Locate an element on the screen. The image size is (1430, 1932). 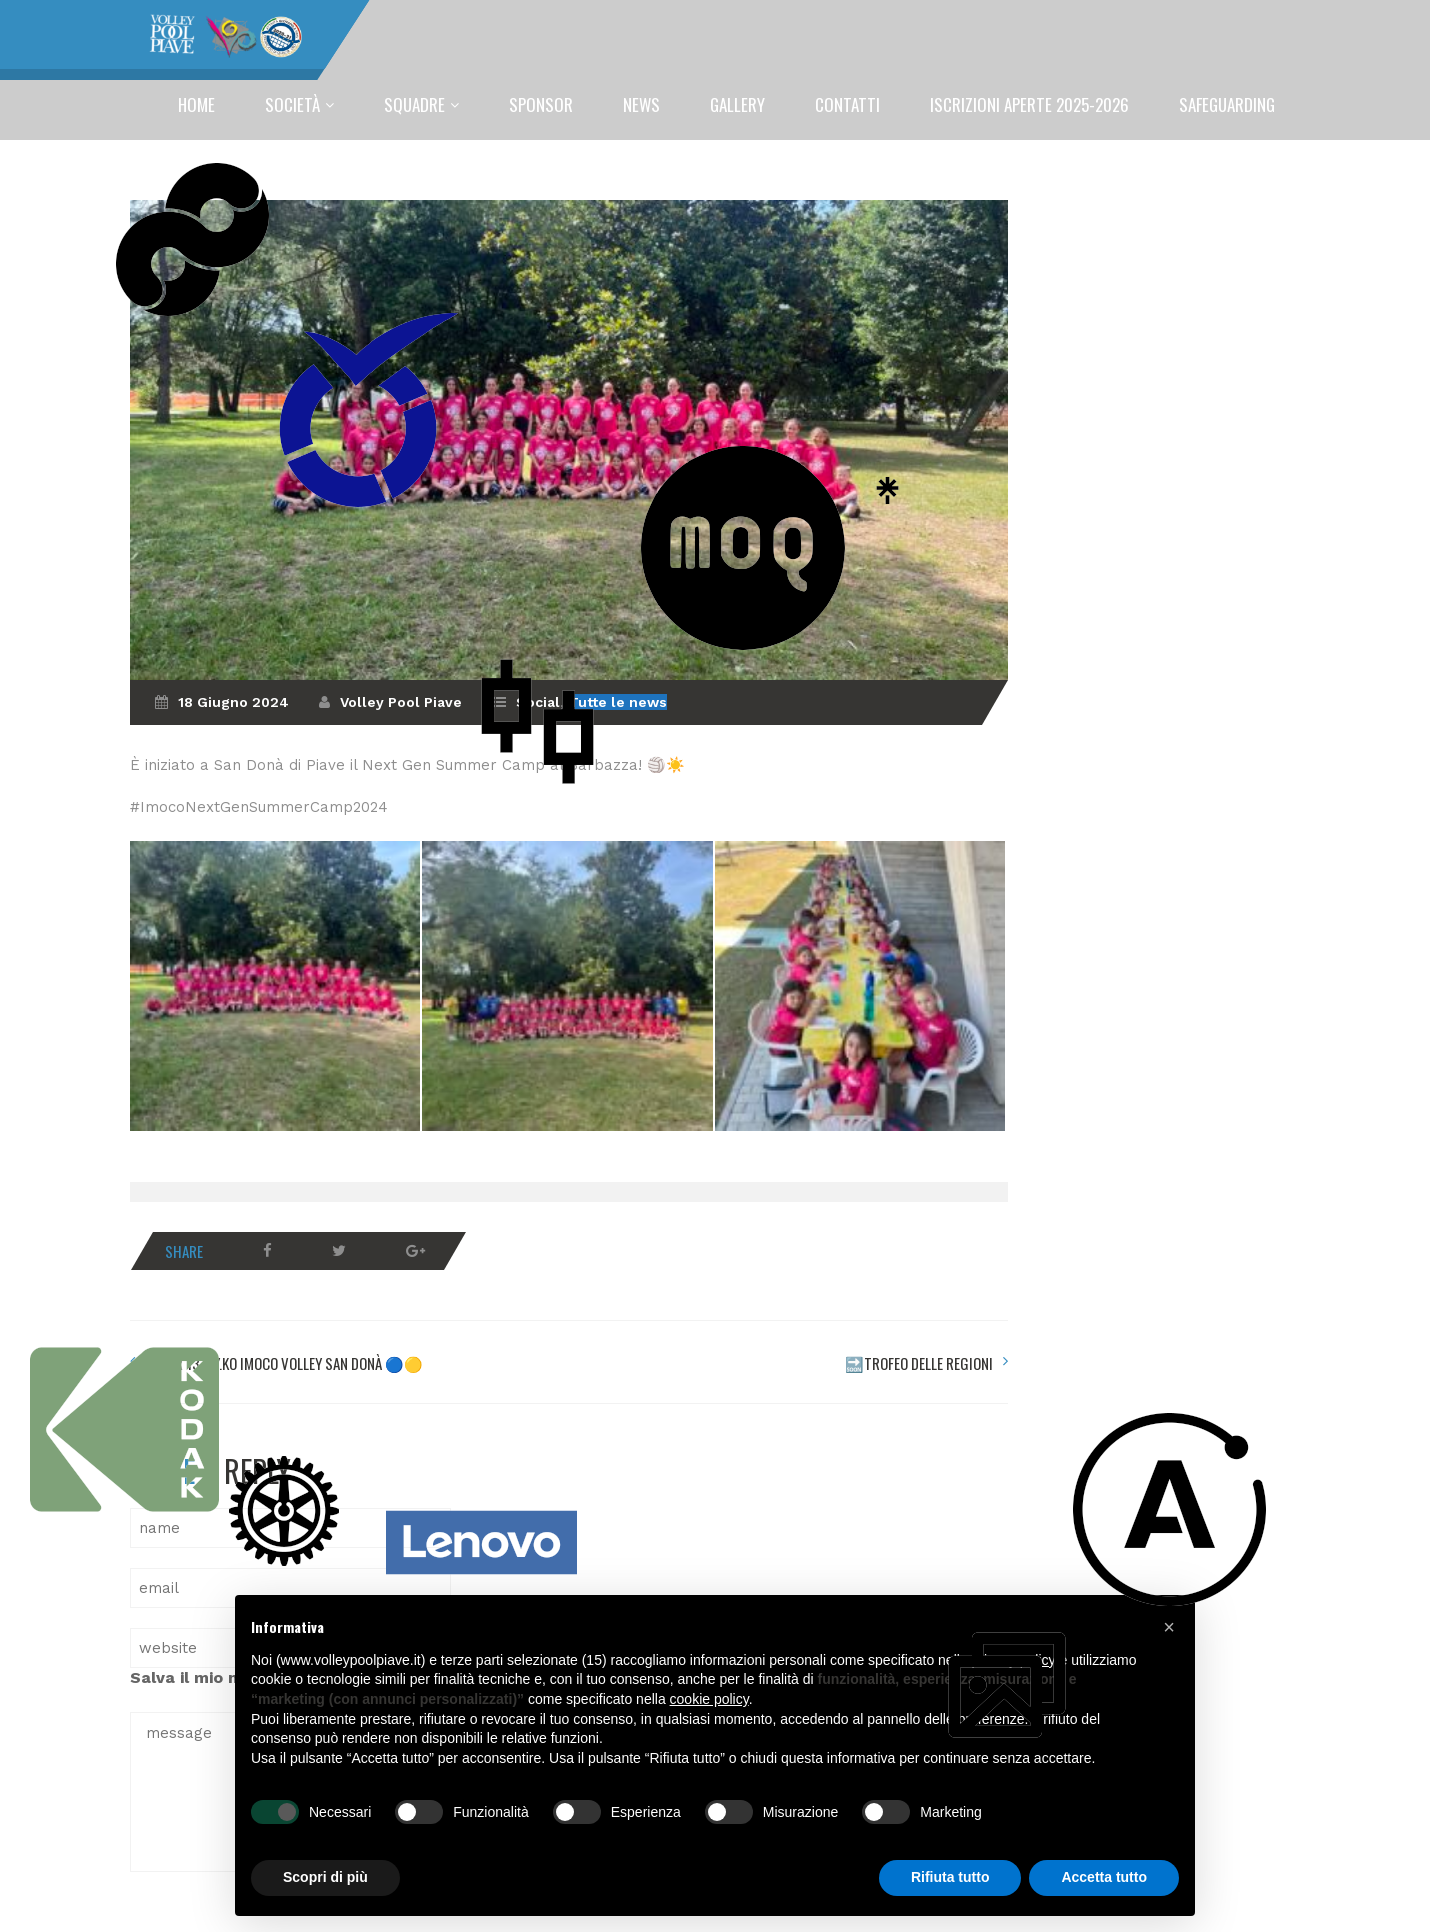
view stock market data is located at coordinates (537, 721).